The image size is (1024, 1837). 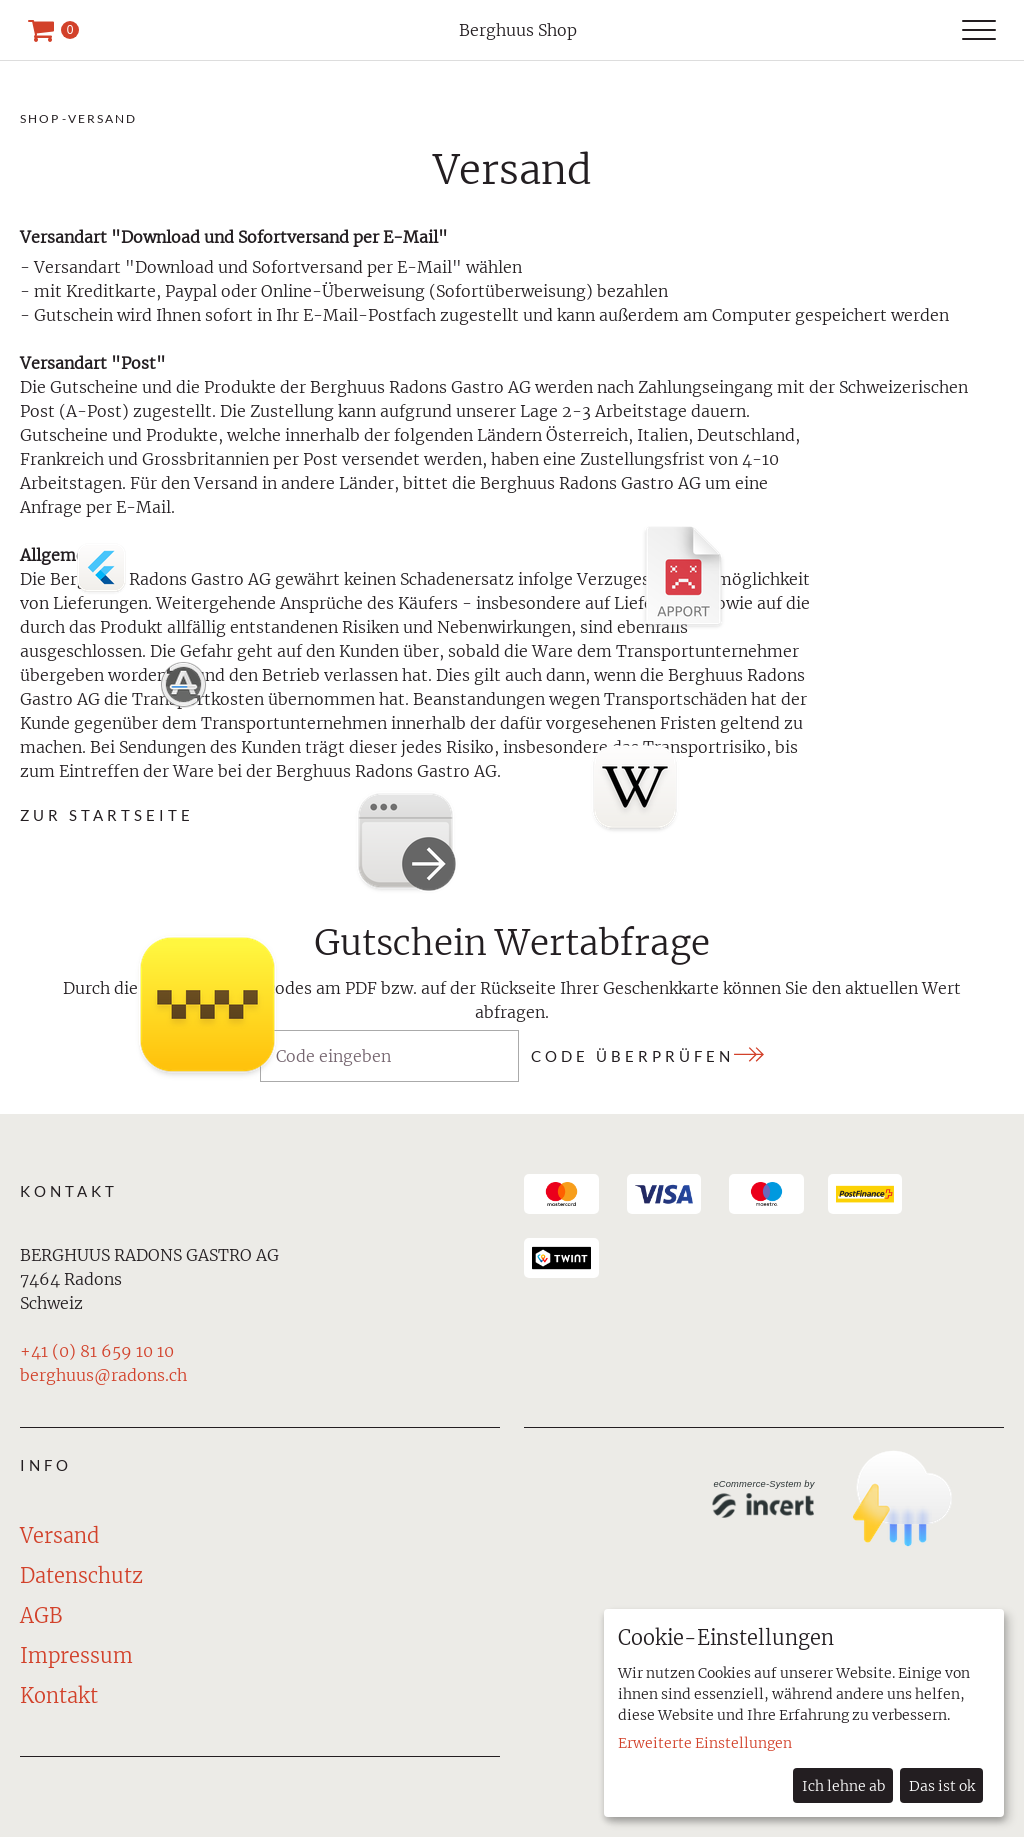 I want to click on open wike wikipedia reader app, so click(x=635, y=787).